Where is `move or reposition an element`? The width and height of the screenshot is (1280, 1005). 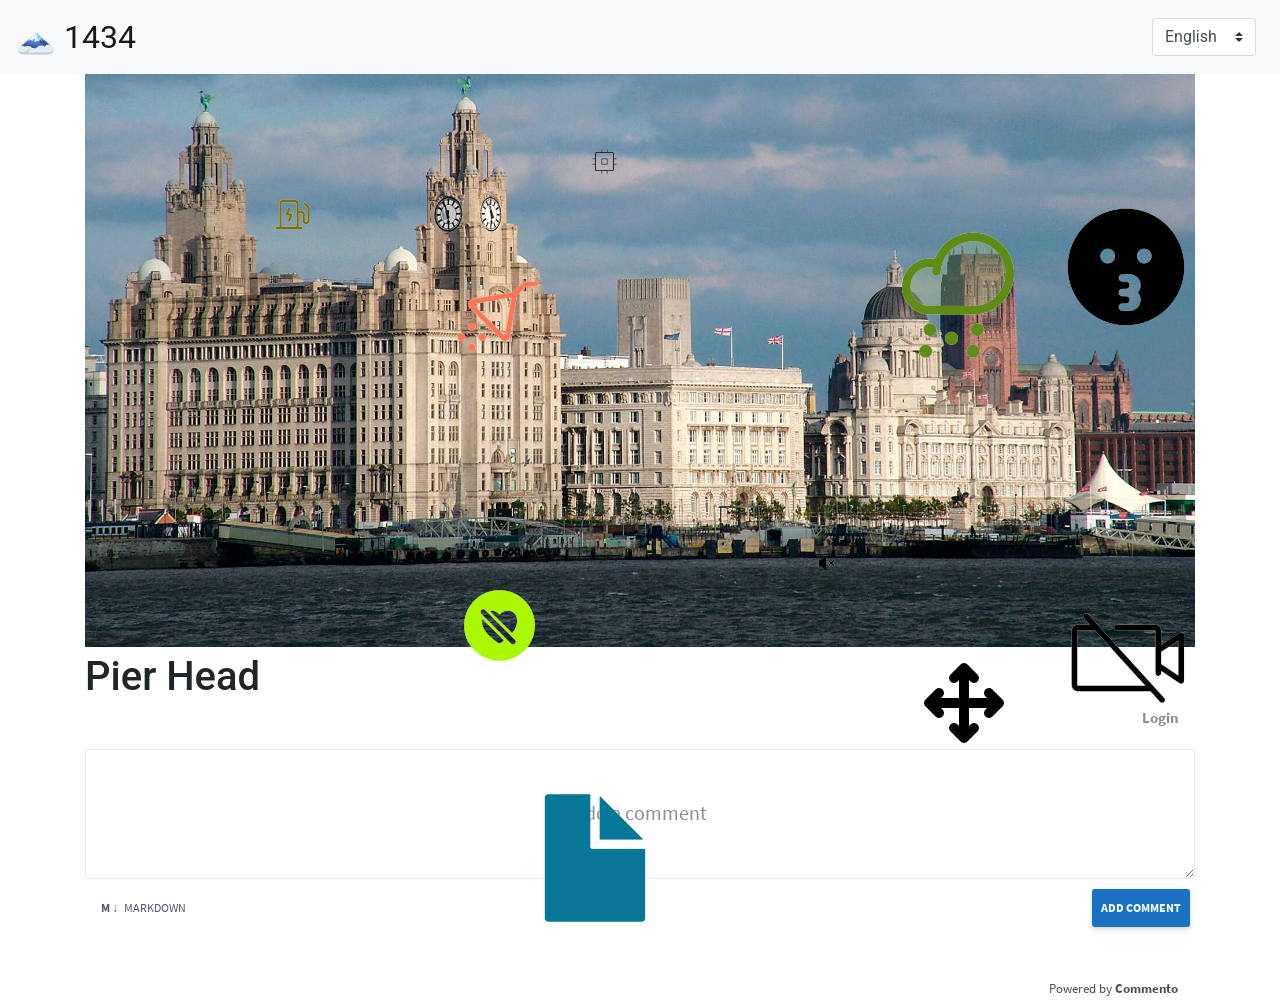 move or reposition an element is located at coordinates (964, 703).